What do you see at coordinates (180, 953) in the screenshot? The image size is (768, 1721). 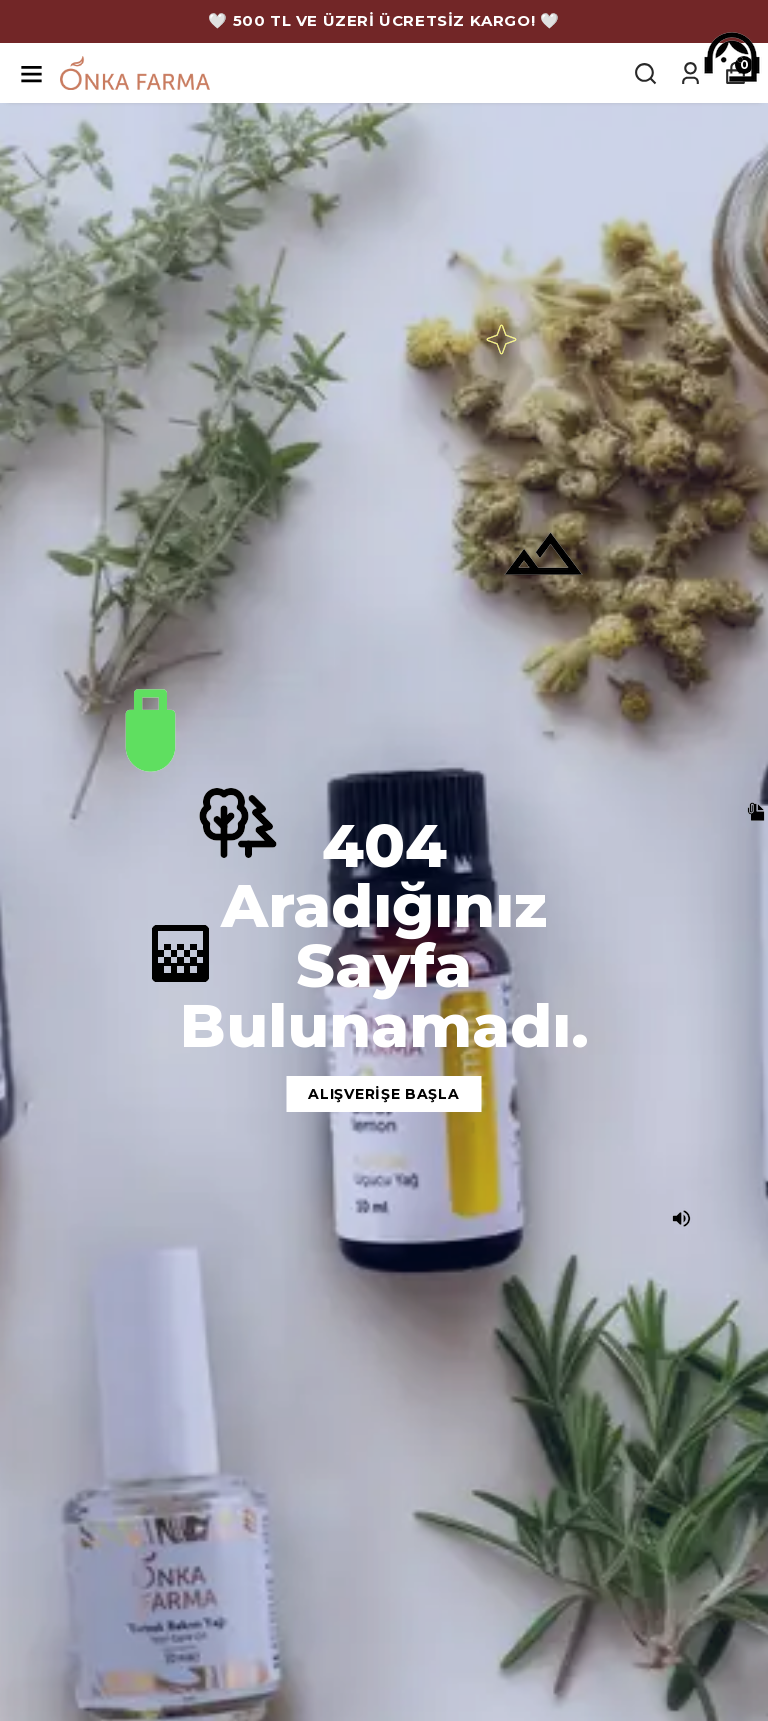 I see `apply a gradient effect to an image` at bounding box center [180, 953].